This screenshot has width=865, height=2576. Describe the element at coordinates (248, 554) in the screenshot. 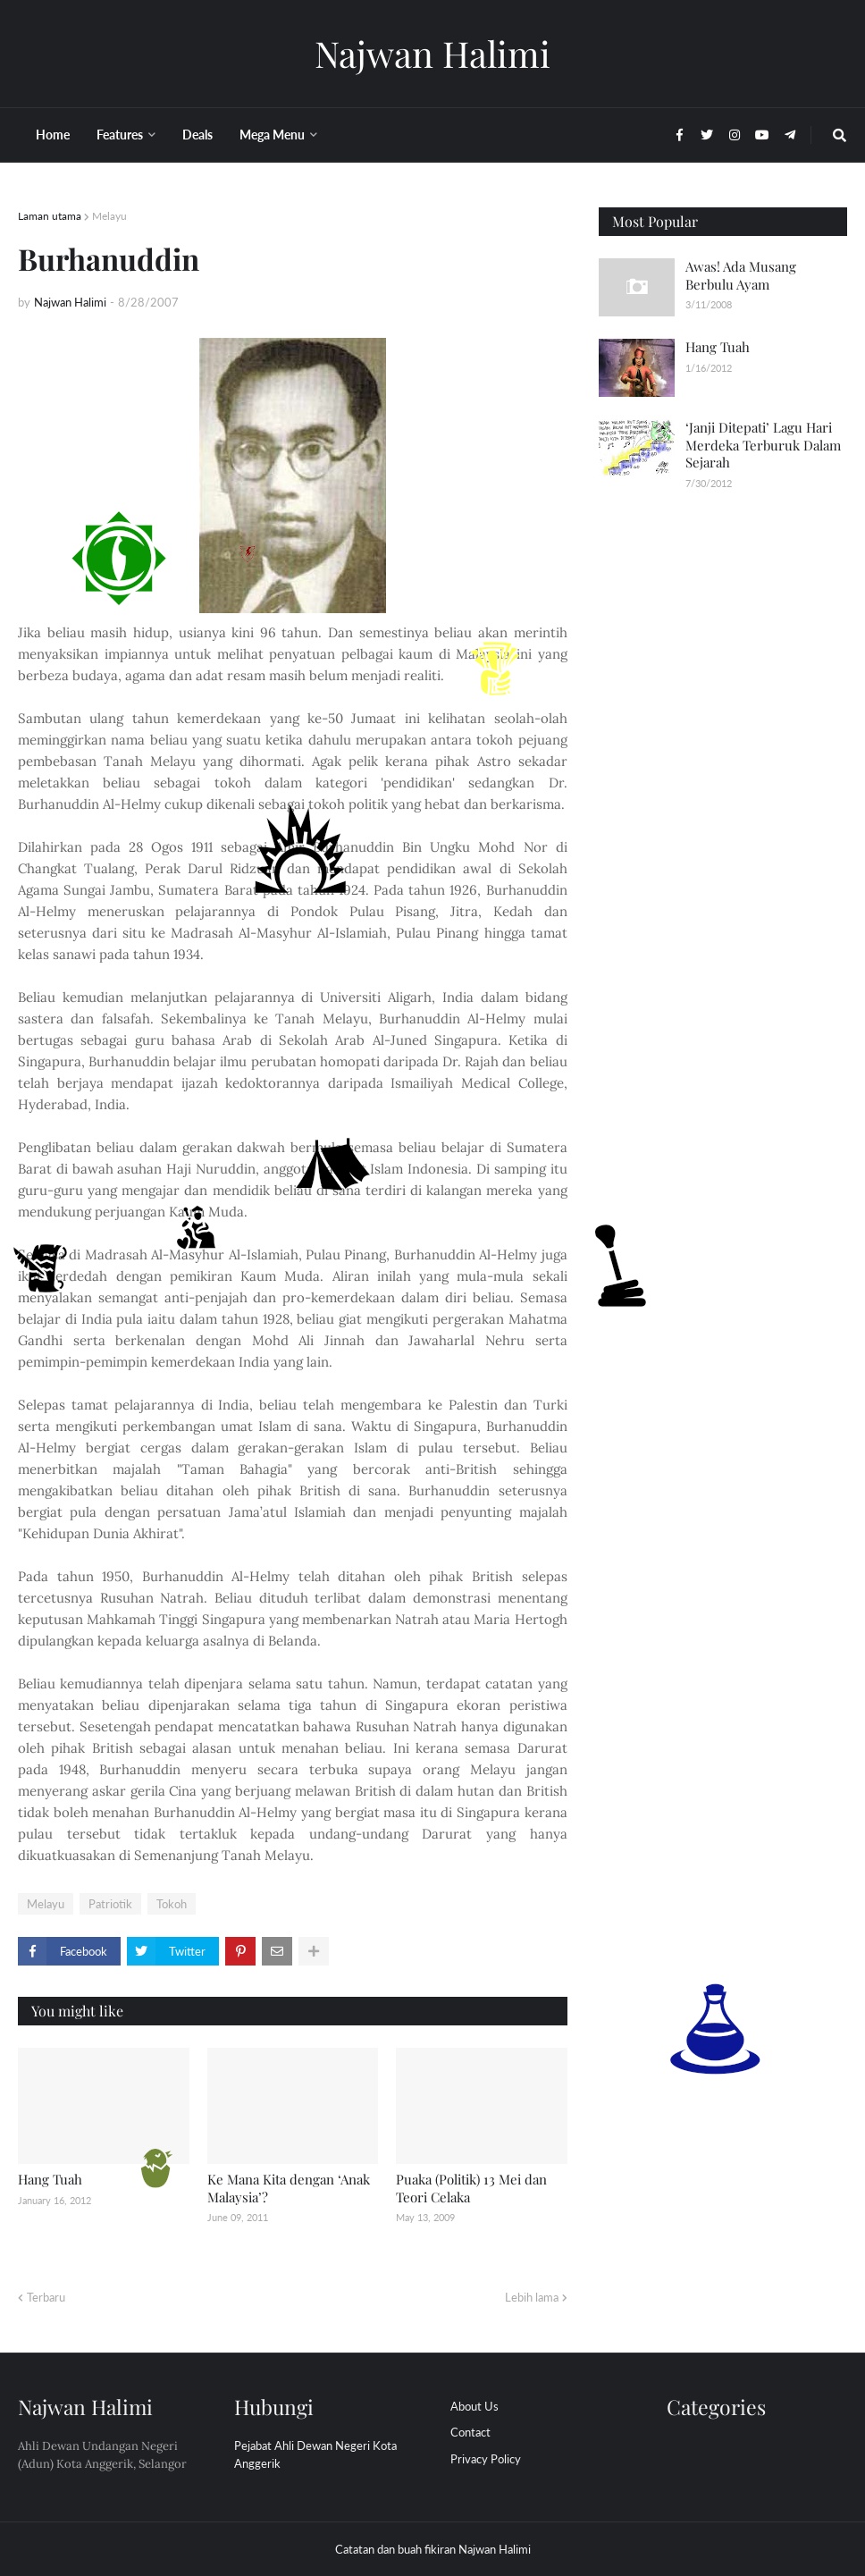

I see `activate electric shield ability` at that location.